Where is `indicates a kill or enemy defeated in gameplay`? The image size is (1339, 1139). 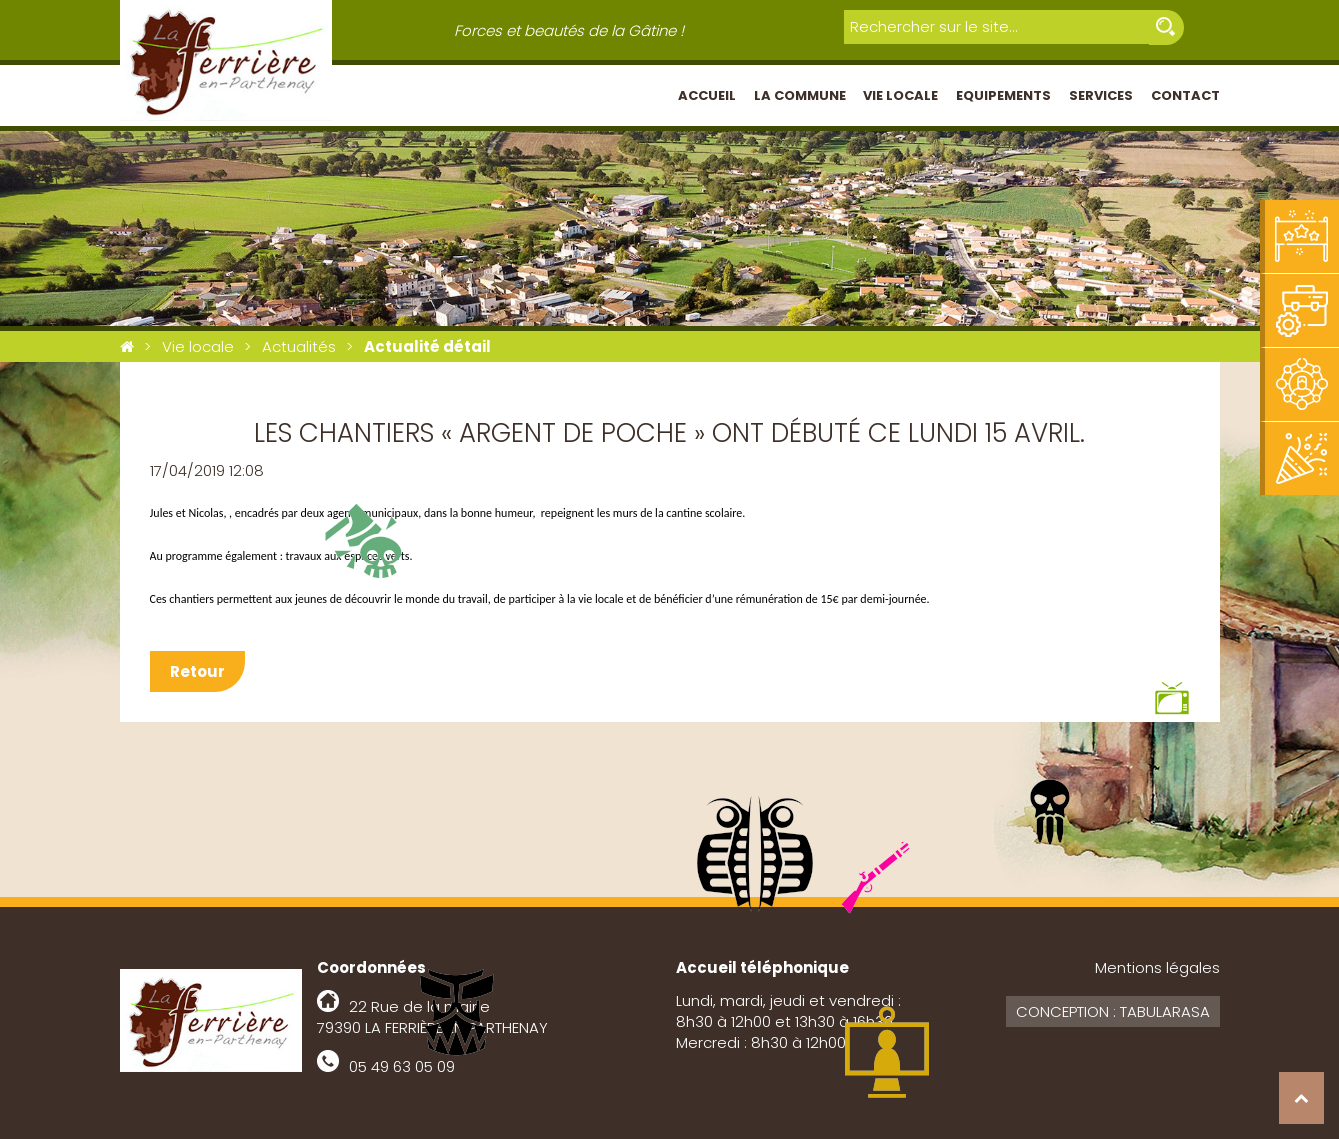
indicates a kill or enemy defeated in gameplay is located at coordinates (363, 540).